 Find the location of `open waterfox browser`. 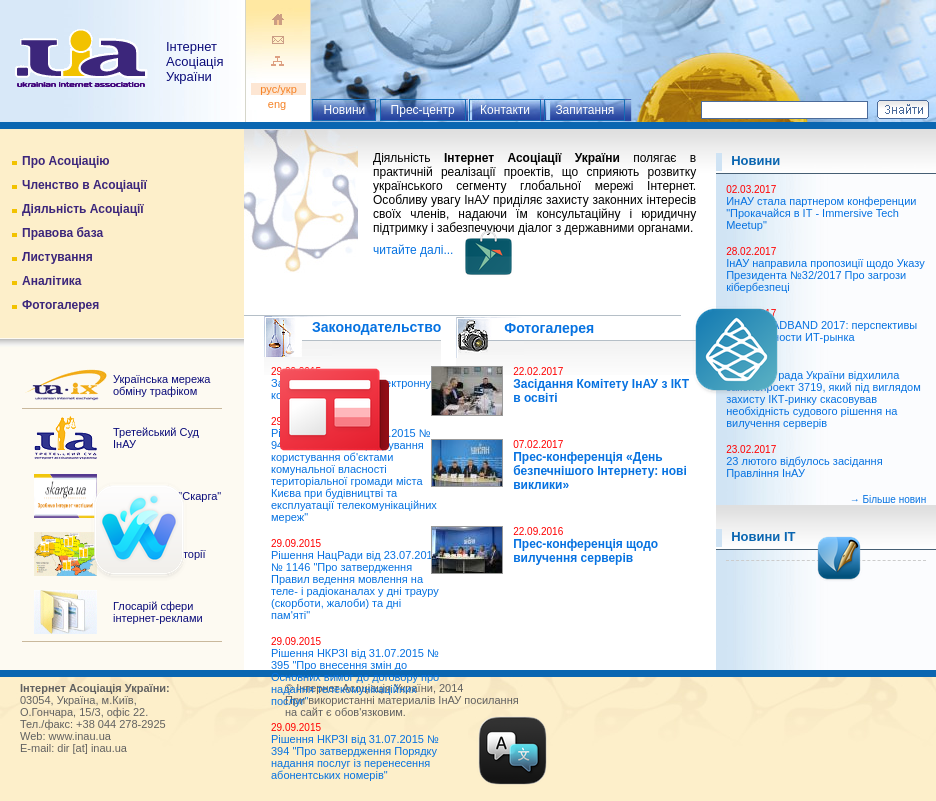

open waterfox browser is located at coordinates (139, 530).